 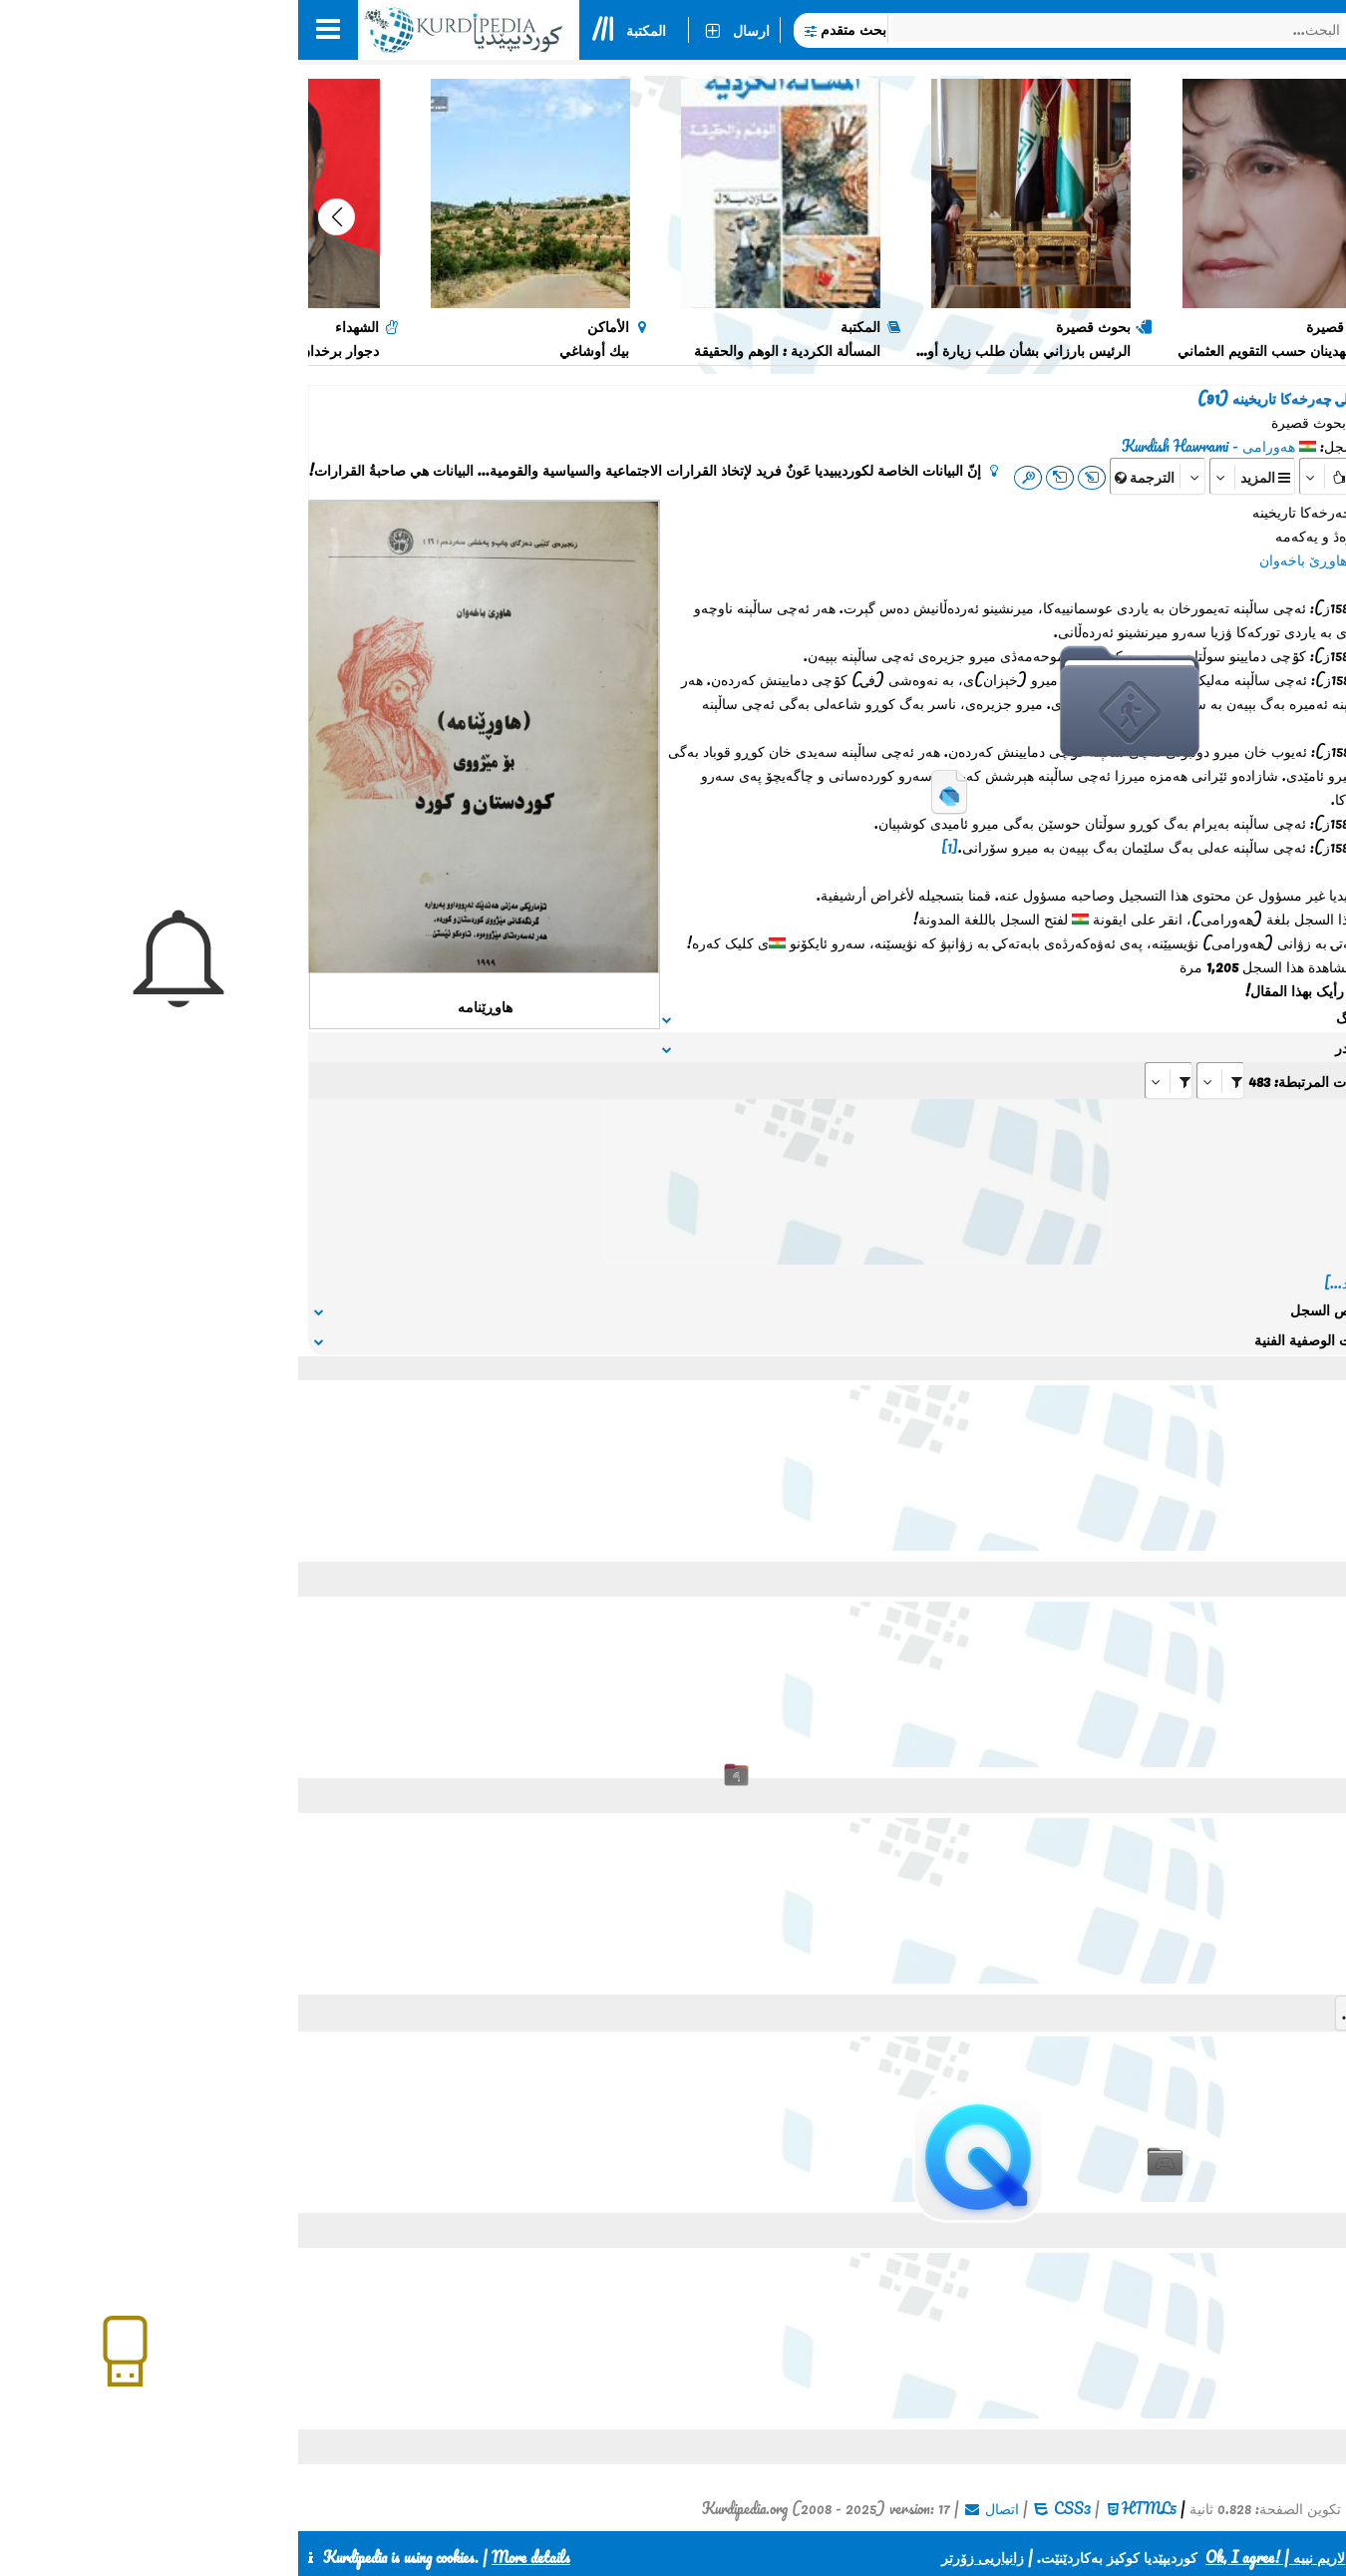 I want to click on eject or safely remove USB drive, so click(x=125, y=2351).